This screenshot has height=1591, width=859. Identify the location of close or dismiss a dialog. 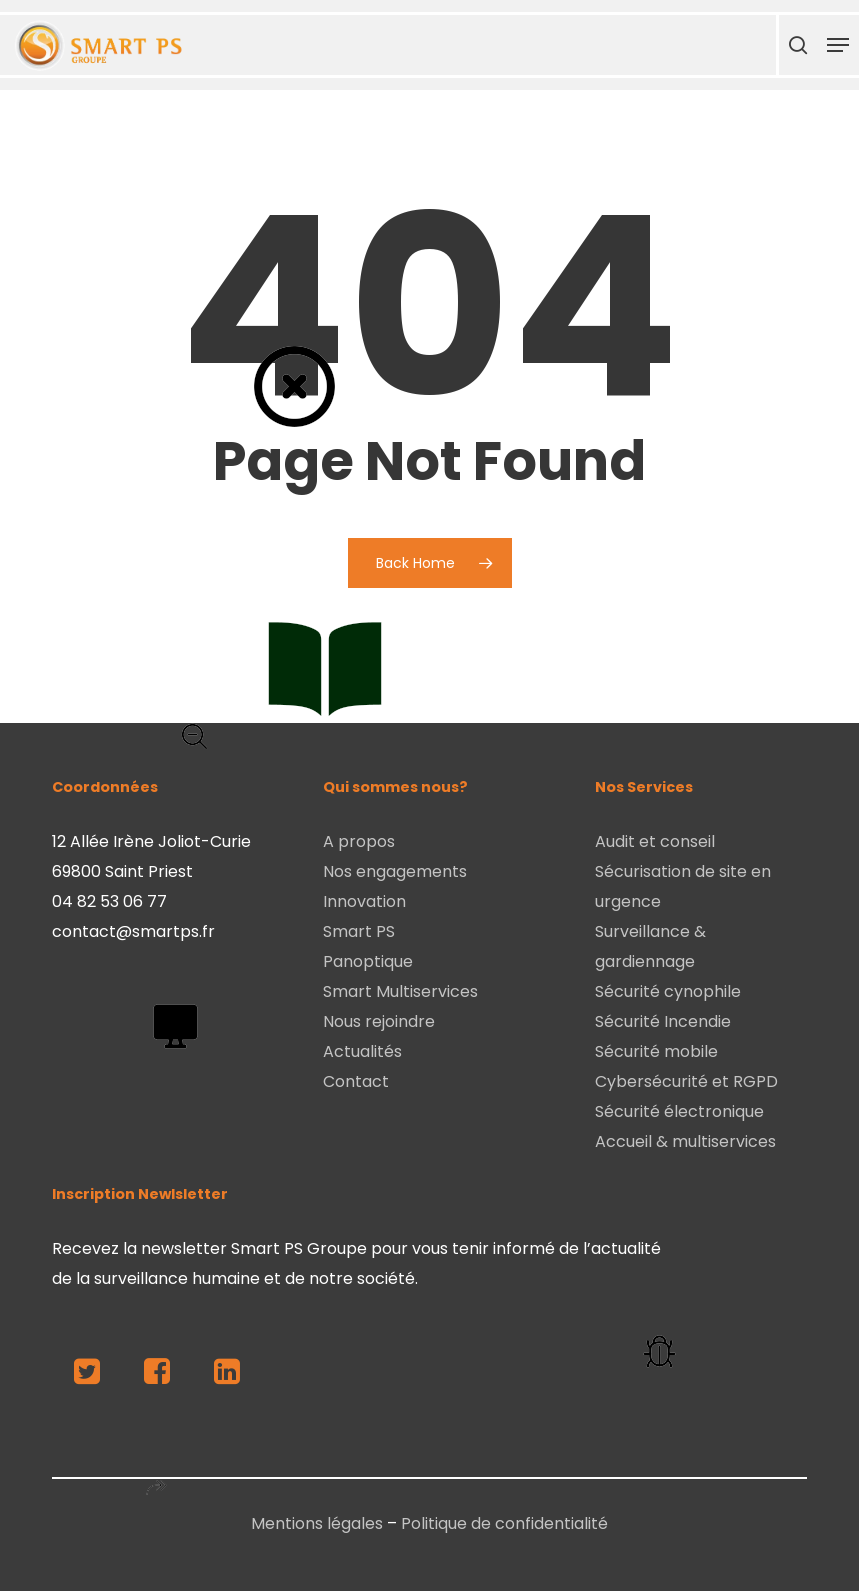
(294, 386).